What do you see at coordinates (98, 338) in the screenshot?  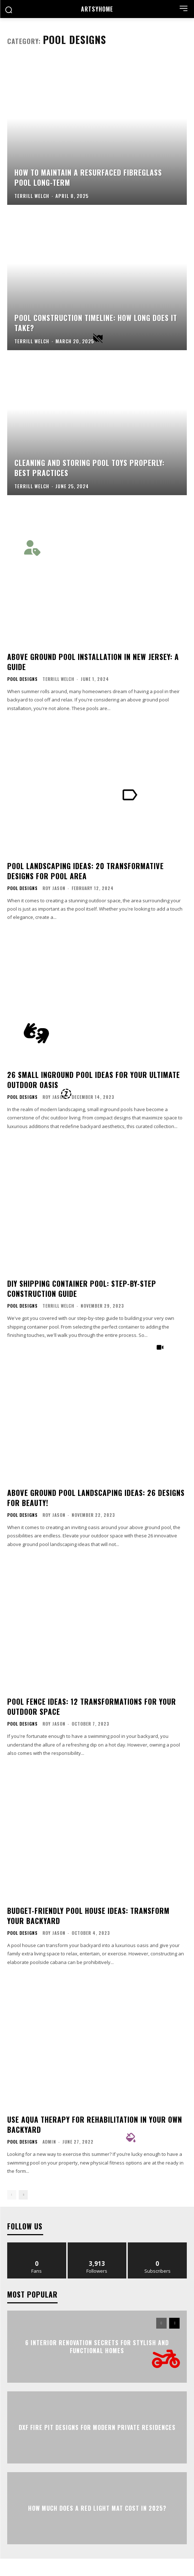 I see `indicates a canceled or declined agreement` at bounding box center [98, 338].